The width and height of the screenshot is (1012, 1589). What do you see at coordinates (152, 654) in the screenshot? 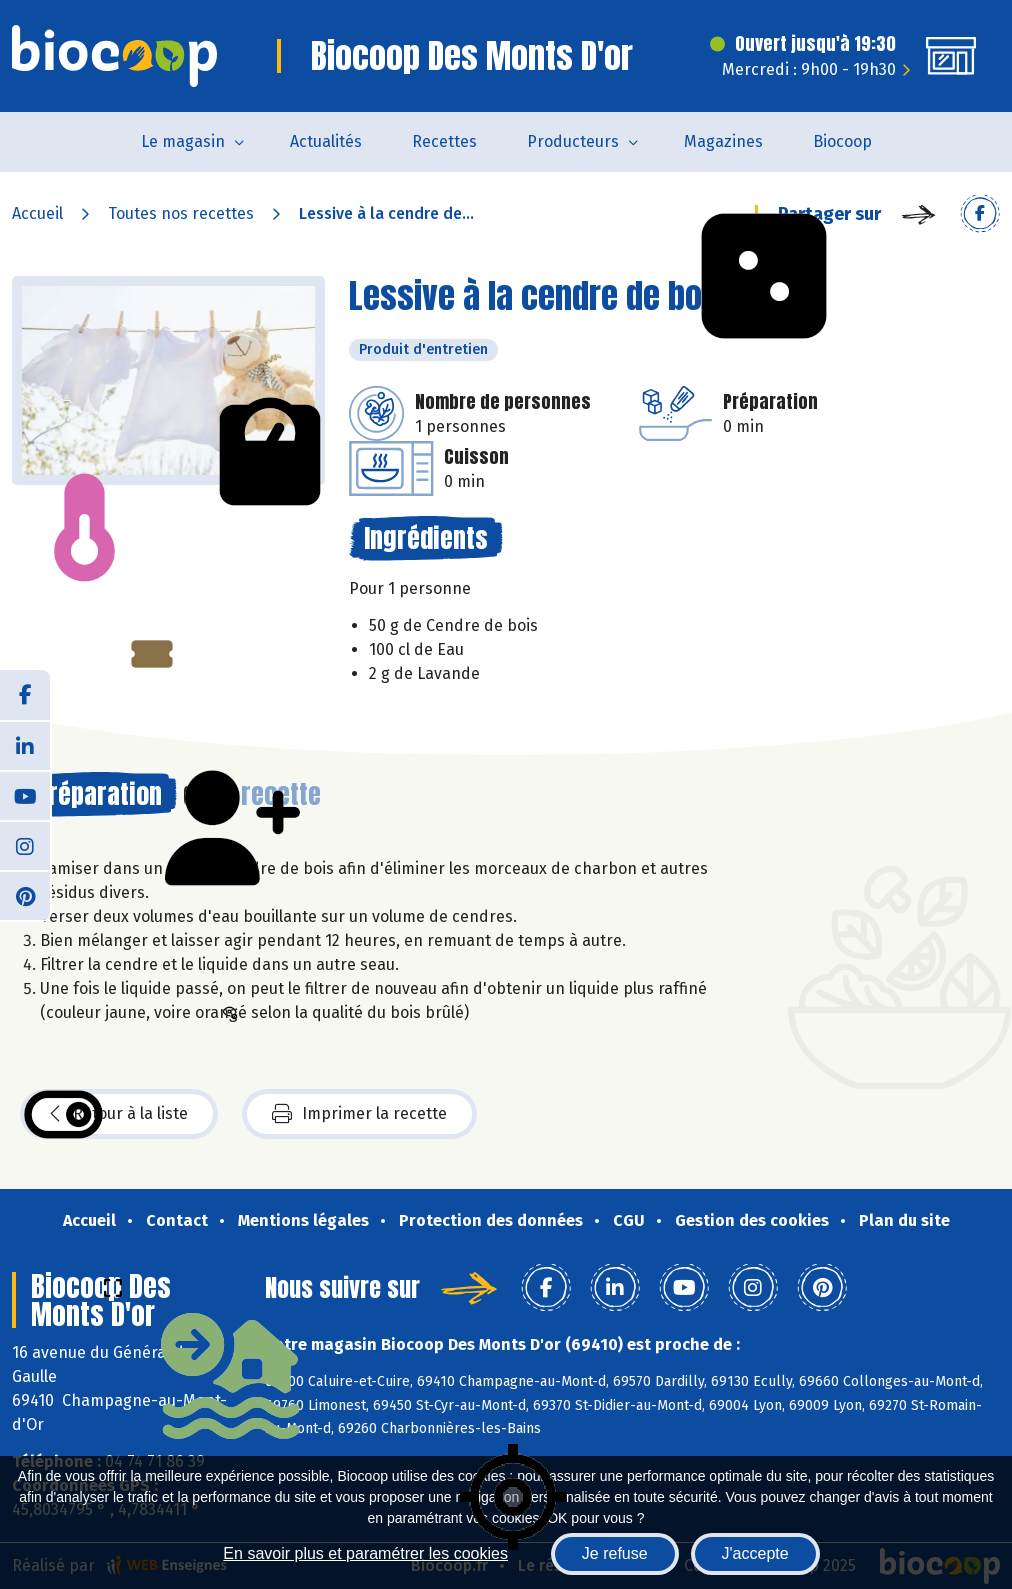
I see `access your tickets or passes` at bounding box center [152, 654].